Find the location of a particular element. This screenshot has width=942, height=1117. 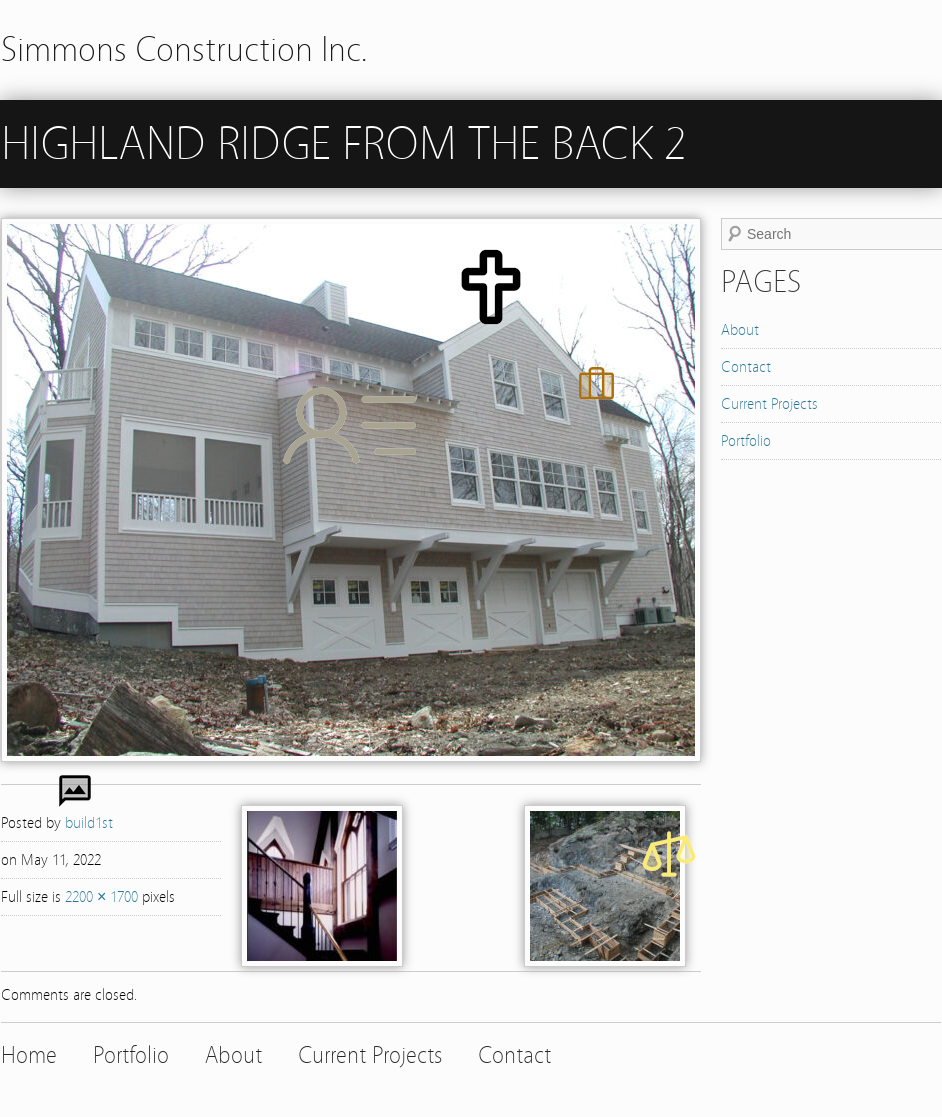

indicates a religious or faith-based feature is located at coordinates (491, 287).